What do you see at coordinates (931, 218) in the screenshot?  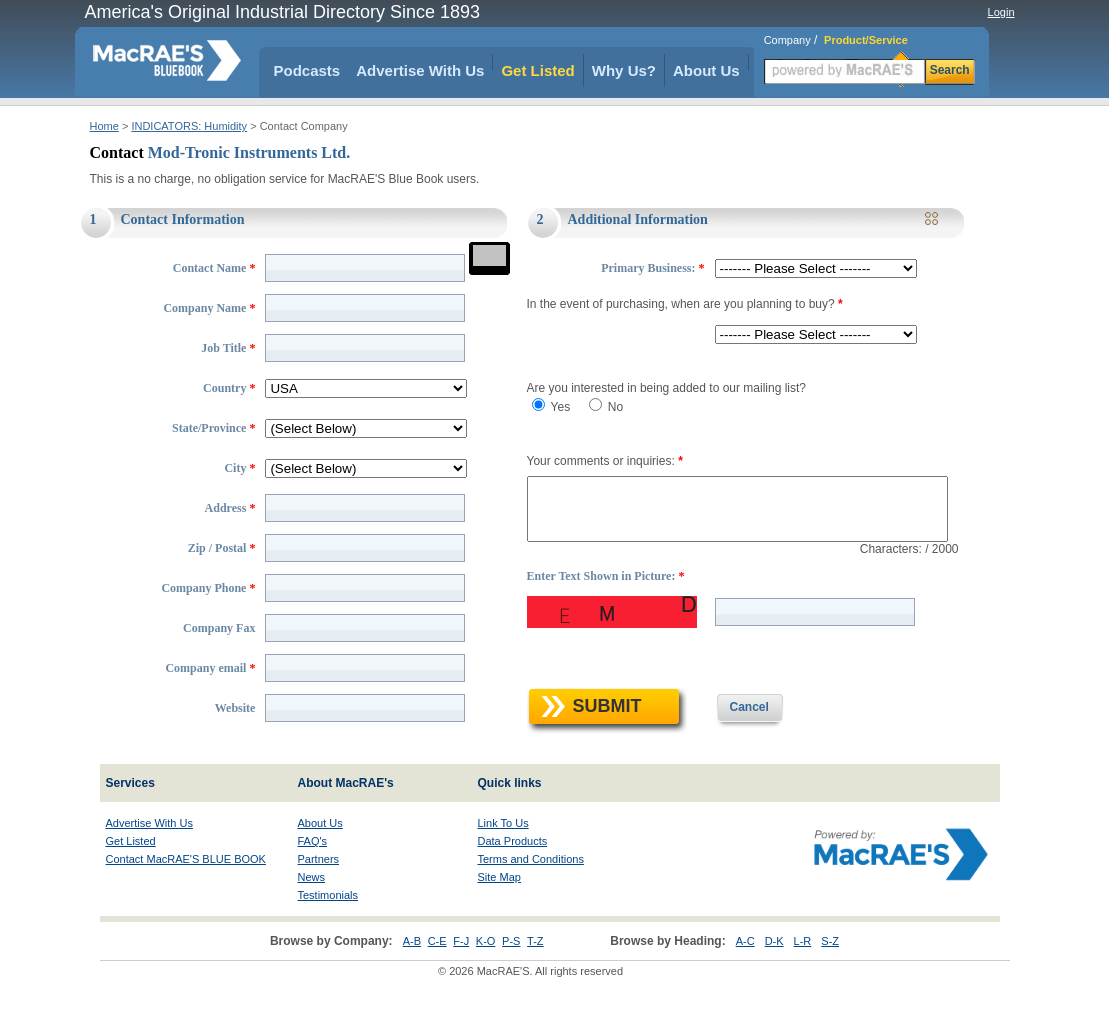 I see `open app grid or dashboard` at bounding box center [931, 218].